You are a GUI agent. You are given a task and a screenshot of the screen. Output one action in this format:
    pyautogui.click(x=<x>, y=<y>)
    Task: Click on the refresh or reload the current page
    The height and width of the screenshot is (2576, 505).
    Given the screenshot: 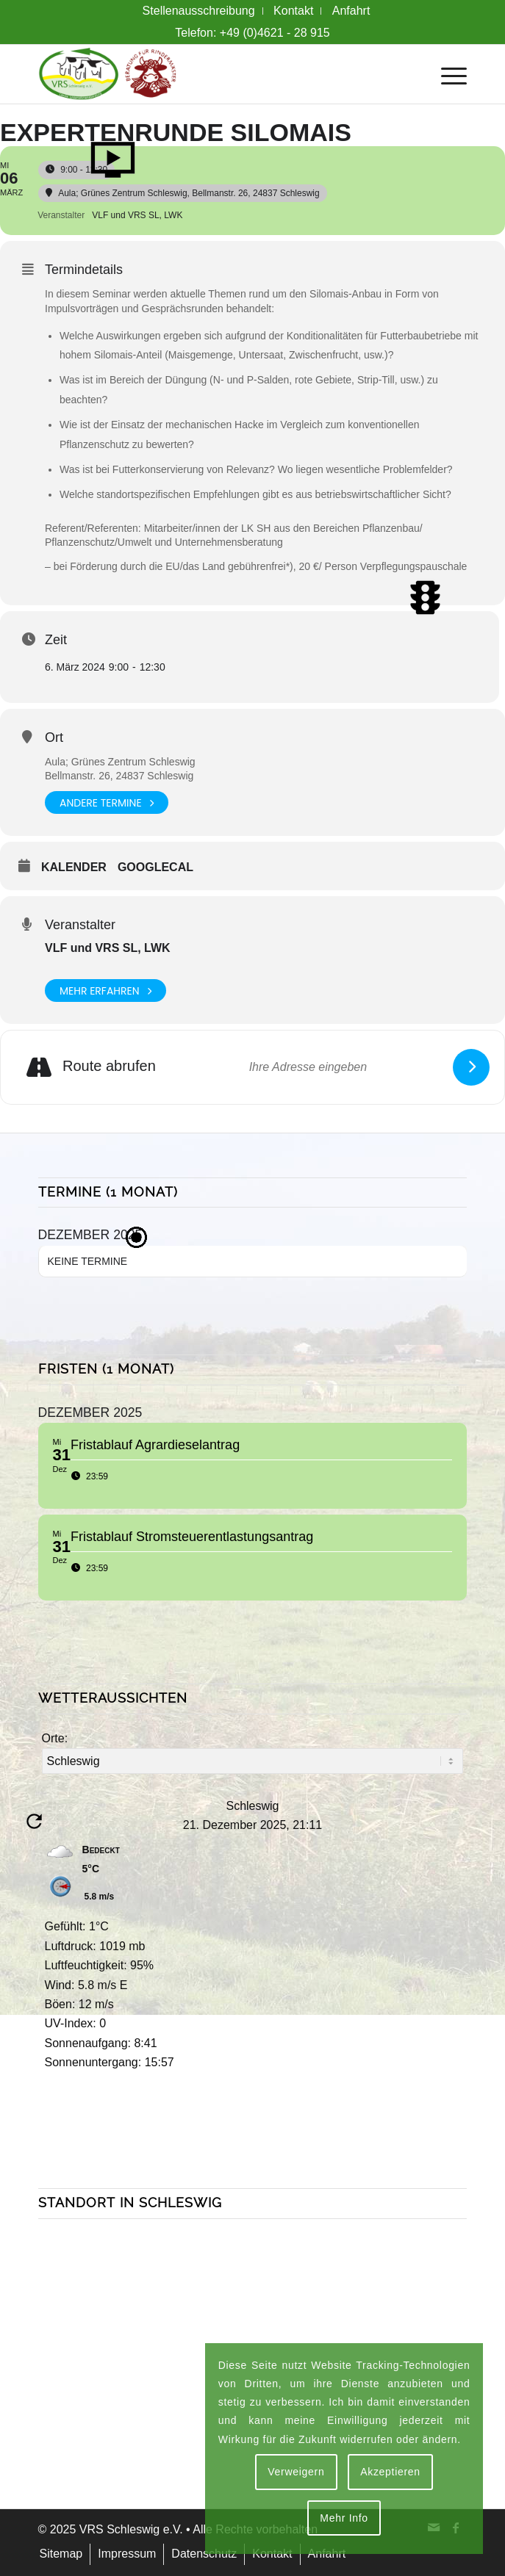 What is the action you would take?
    pyautogui.click(x=34, y=1821)
    